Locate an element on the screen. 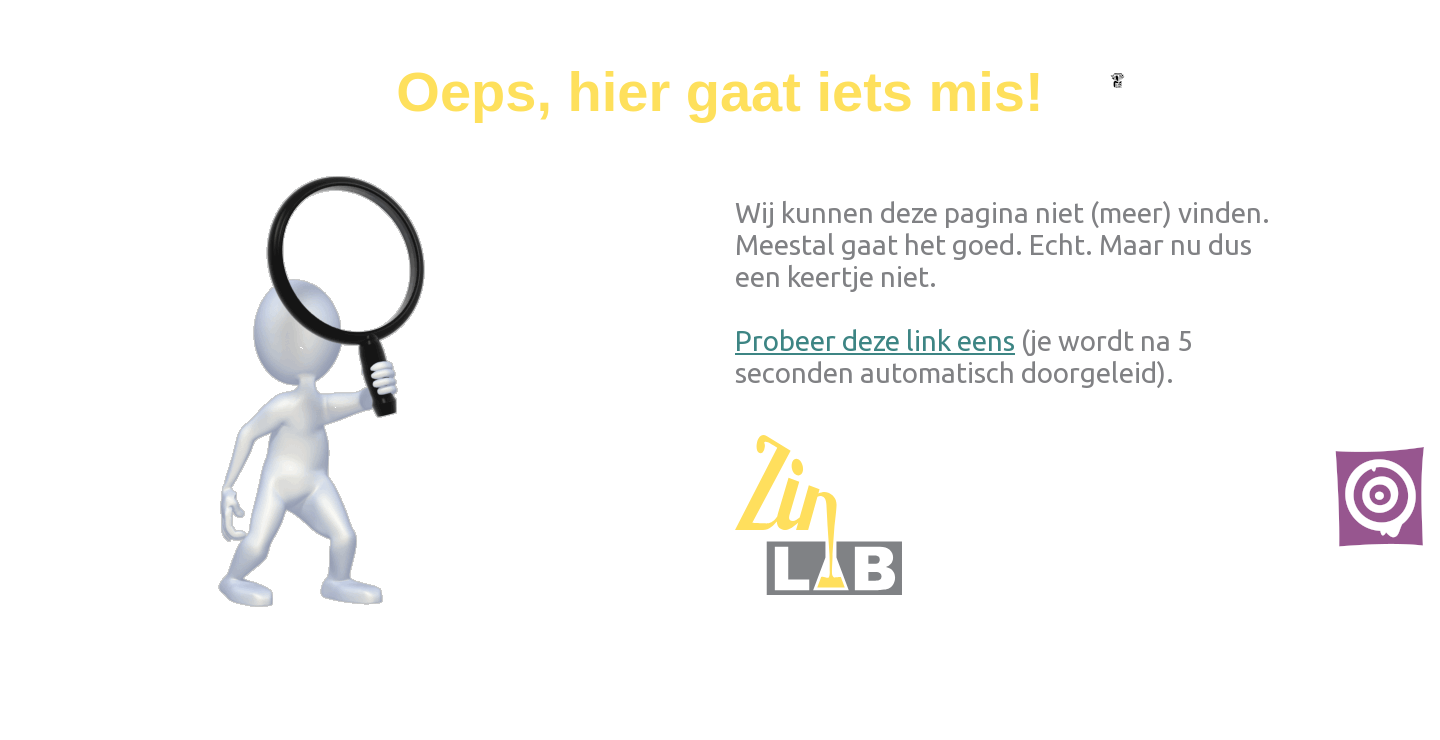 Image resolution: width=1440 pixels, height=740 pixels. view wanted poster or bounty target is located at coordinates (1380, 496).